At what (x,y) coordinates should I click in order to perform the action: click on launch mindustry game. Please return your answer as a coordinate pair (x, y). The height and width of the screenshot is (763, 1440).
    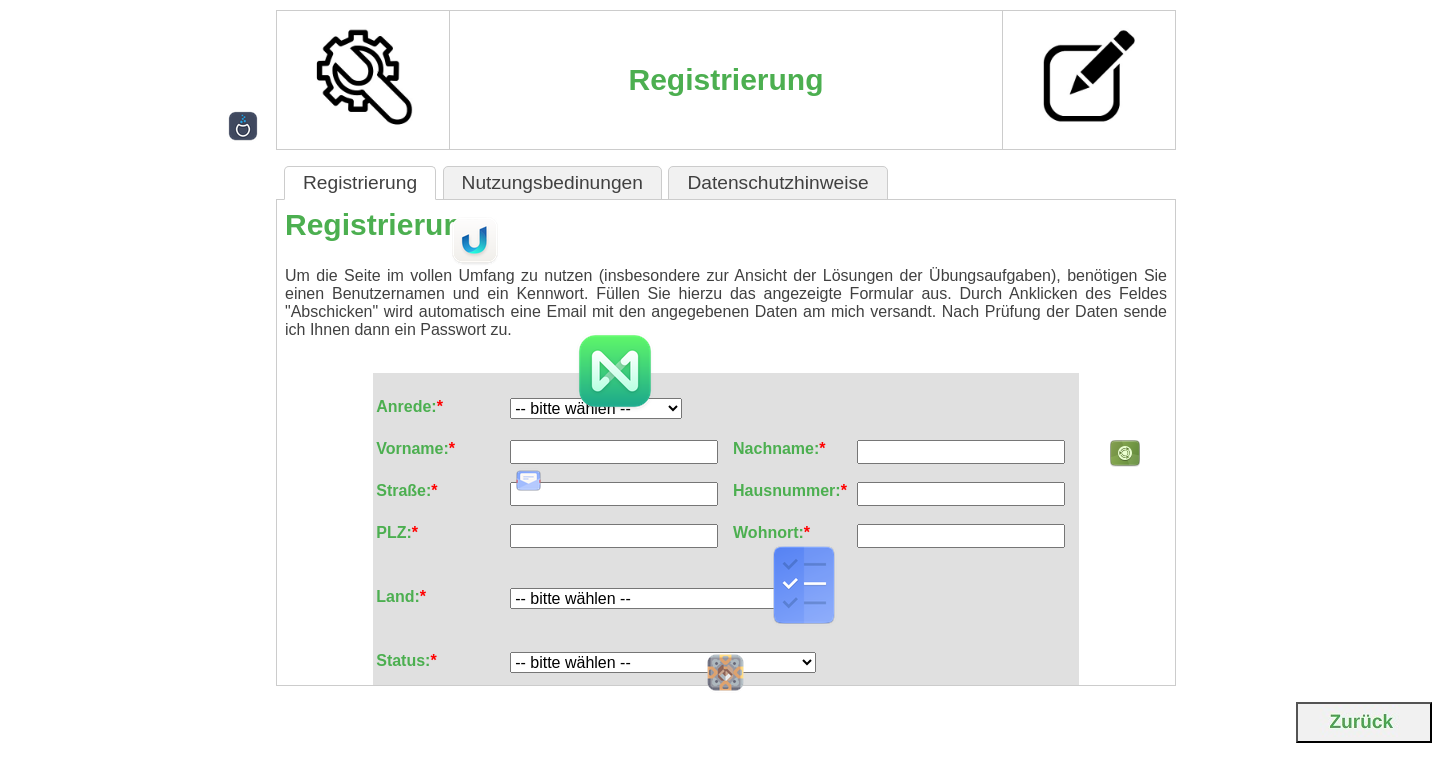
    Looking at the image, I should click on (725, 672).